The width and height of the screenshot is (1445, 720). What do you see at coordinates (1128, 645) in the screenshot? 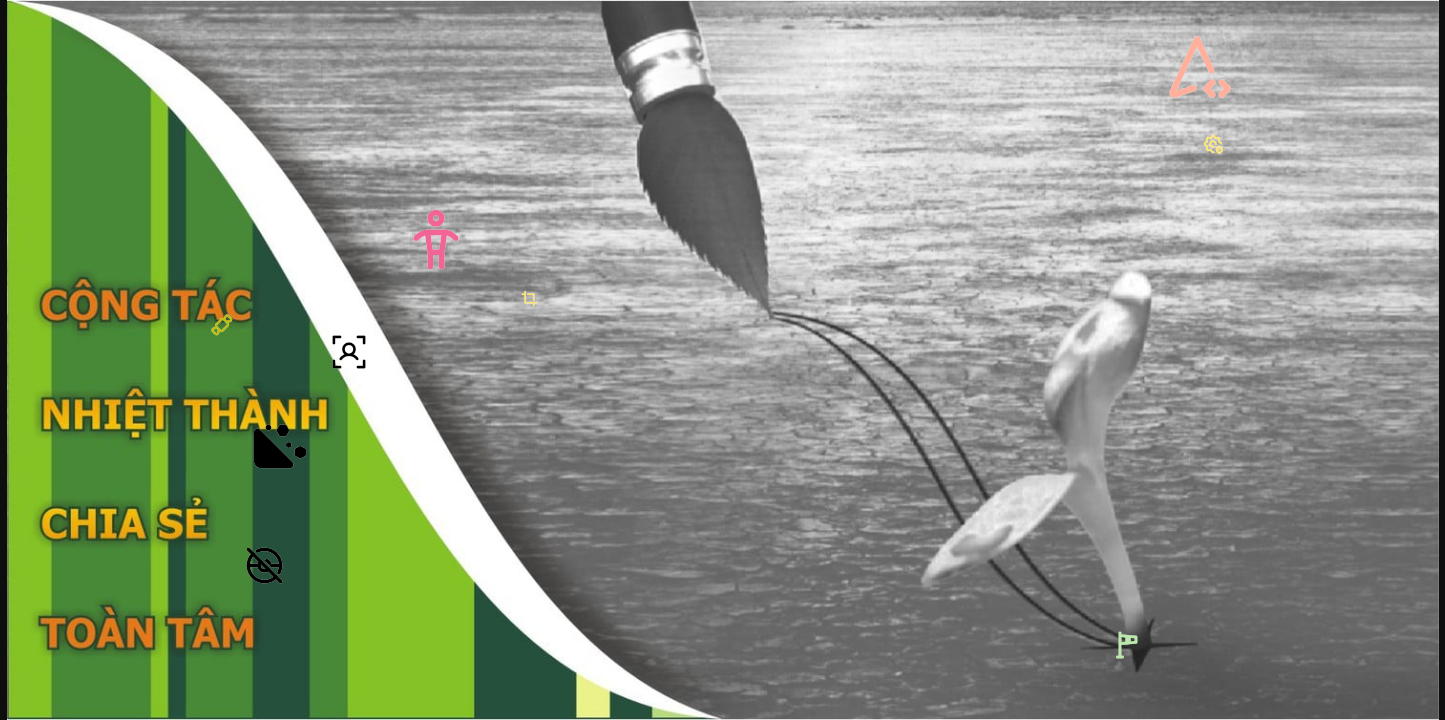
I see `view current wind conditions` at bounding box center [1128, 645].